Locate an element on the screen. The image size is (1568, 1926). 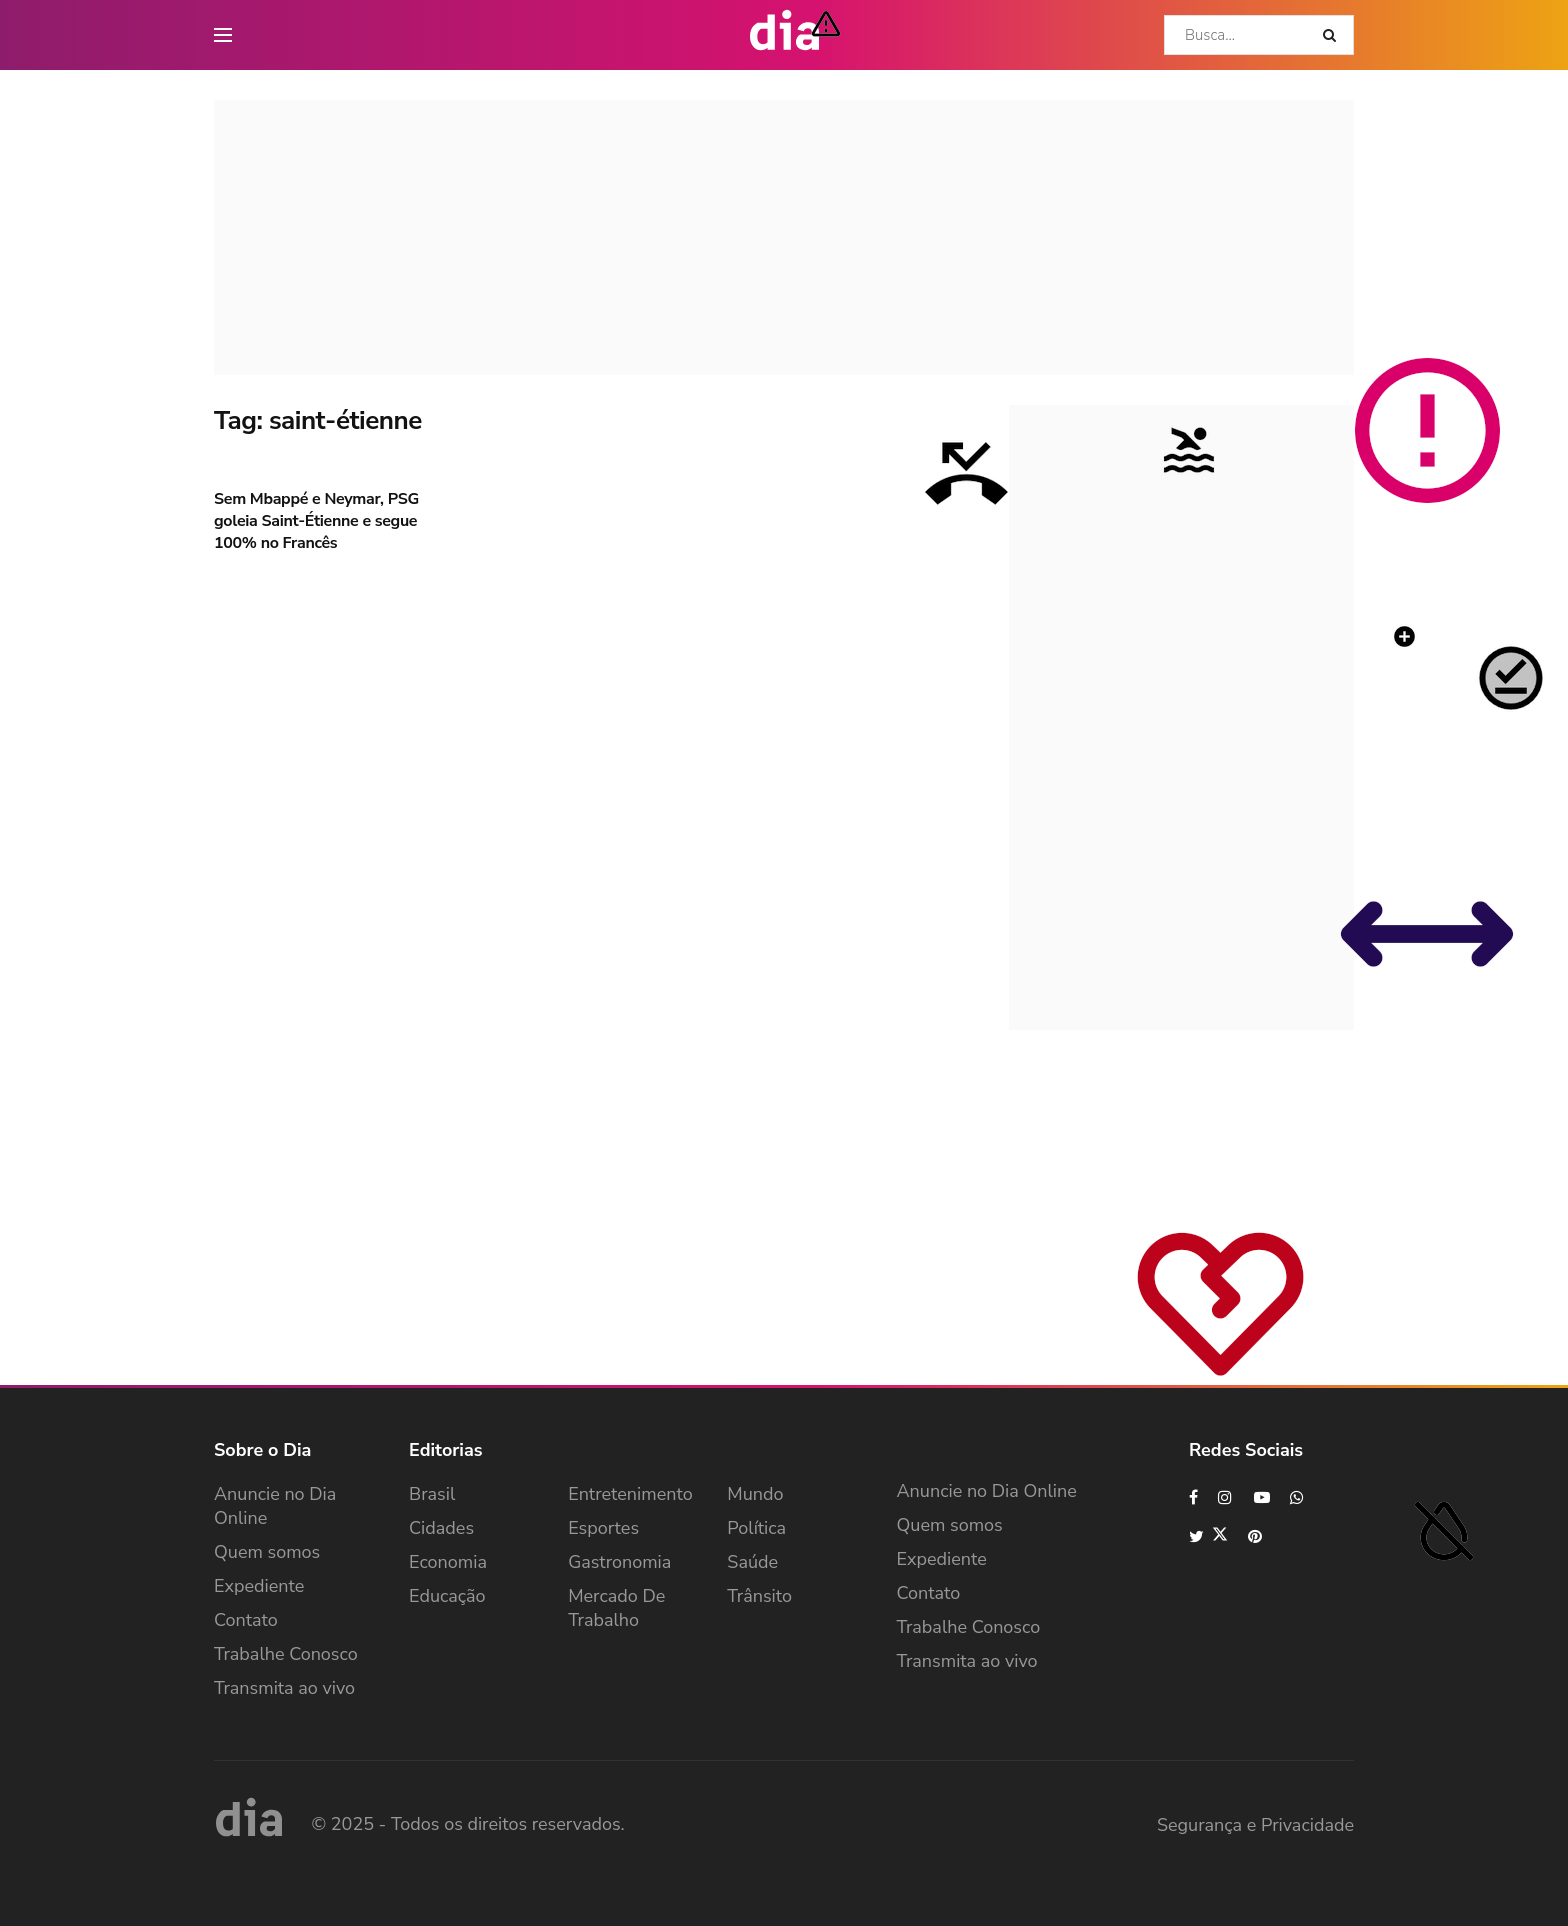
adjust width or resize horizontally is located at coordinates (1427, 934).